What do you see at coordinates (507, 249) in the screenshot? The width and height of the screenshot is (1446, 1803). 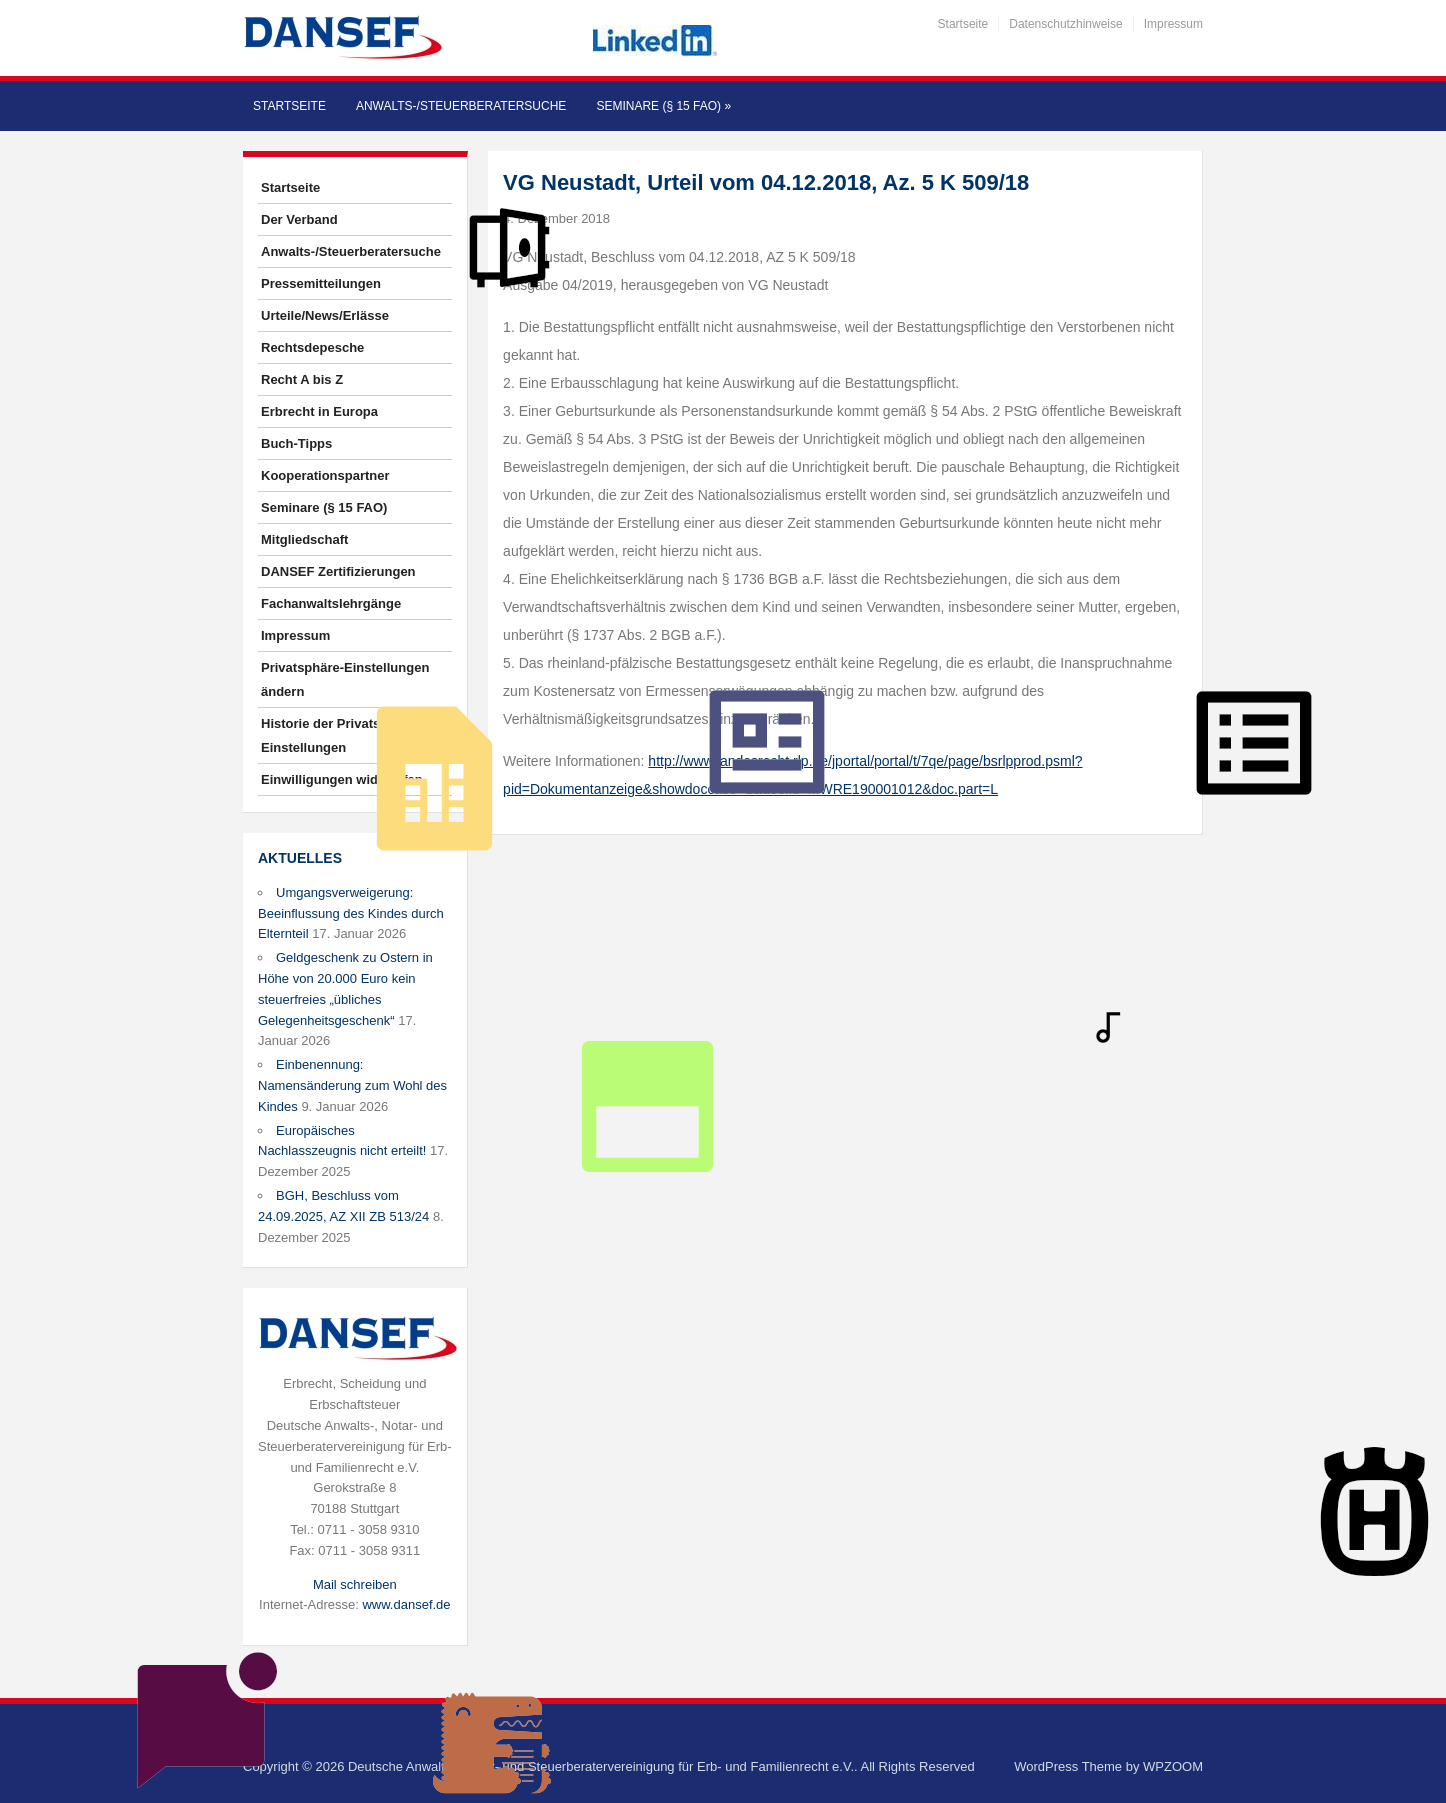 I see `access secure storage or vault` at bounding box center [507, 249].